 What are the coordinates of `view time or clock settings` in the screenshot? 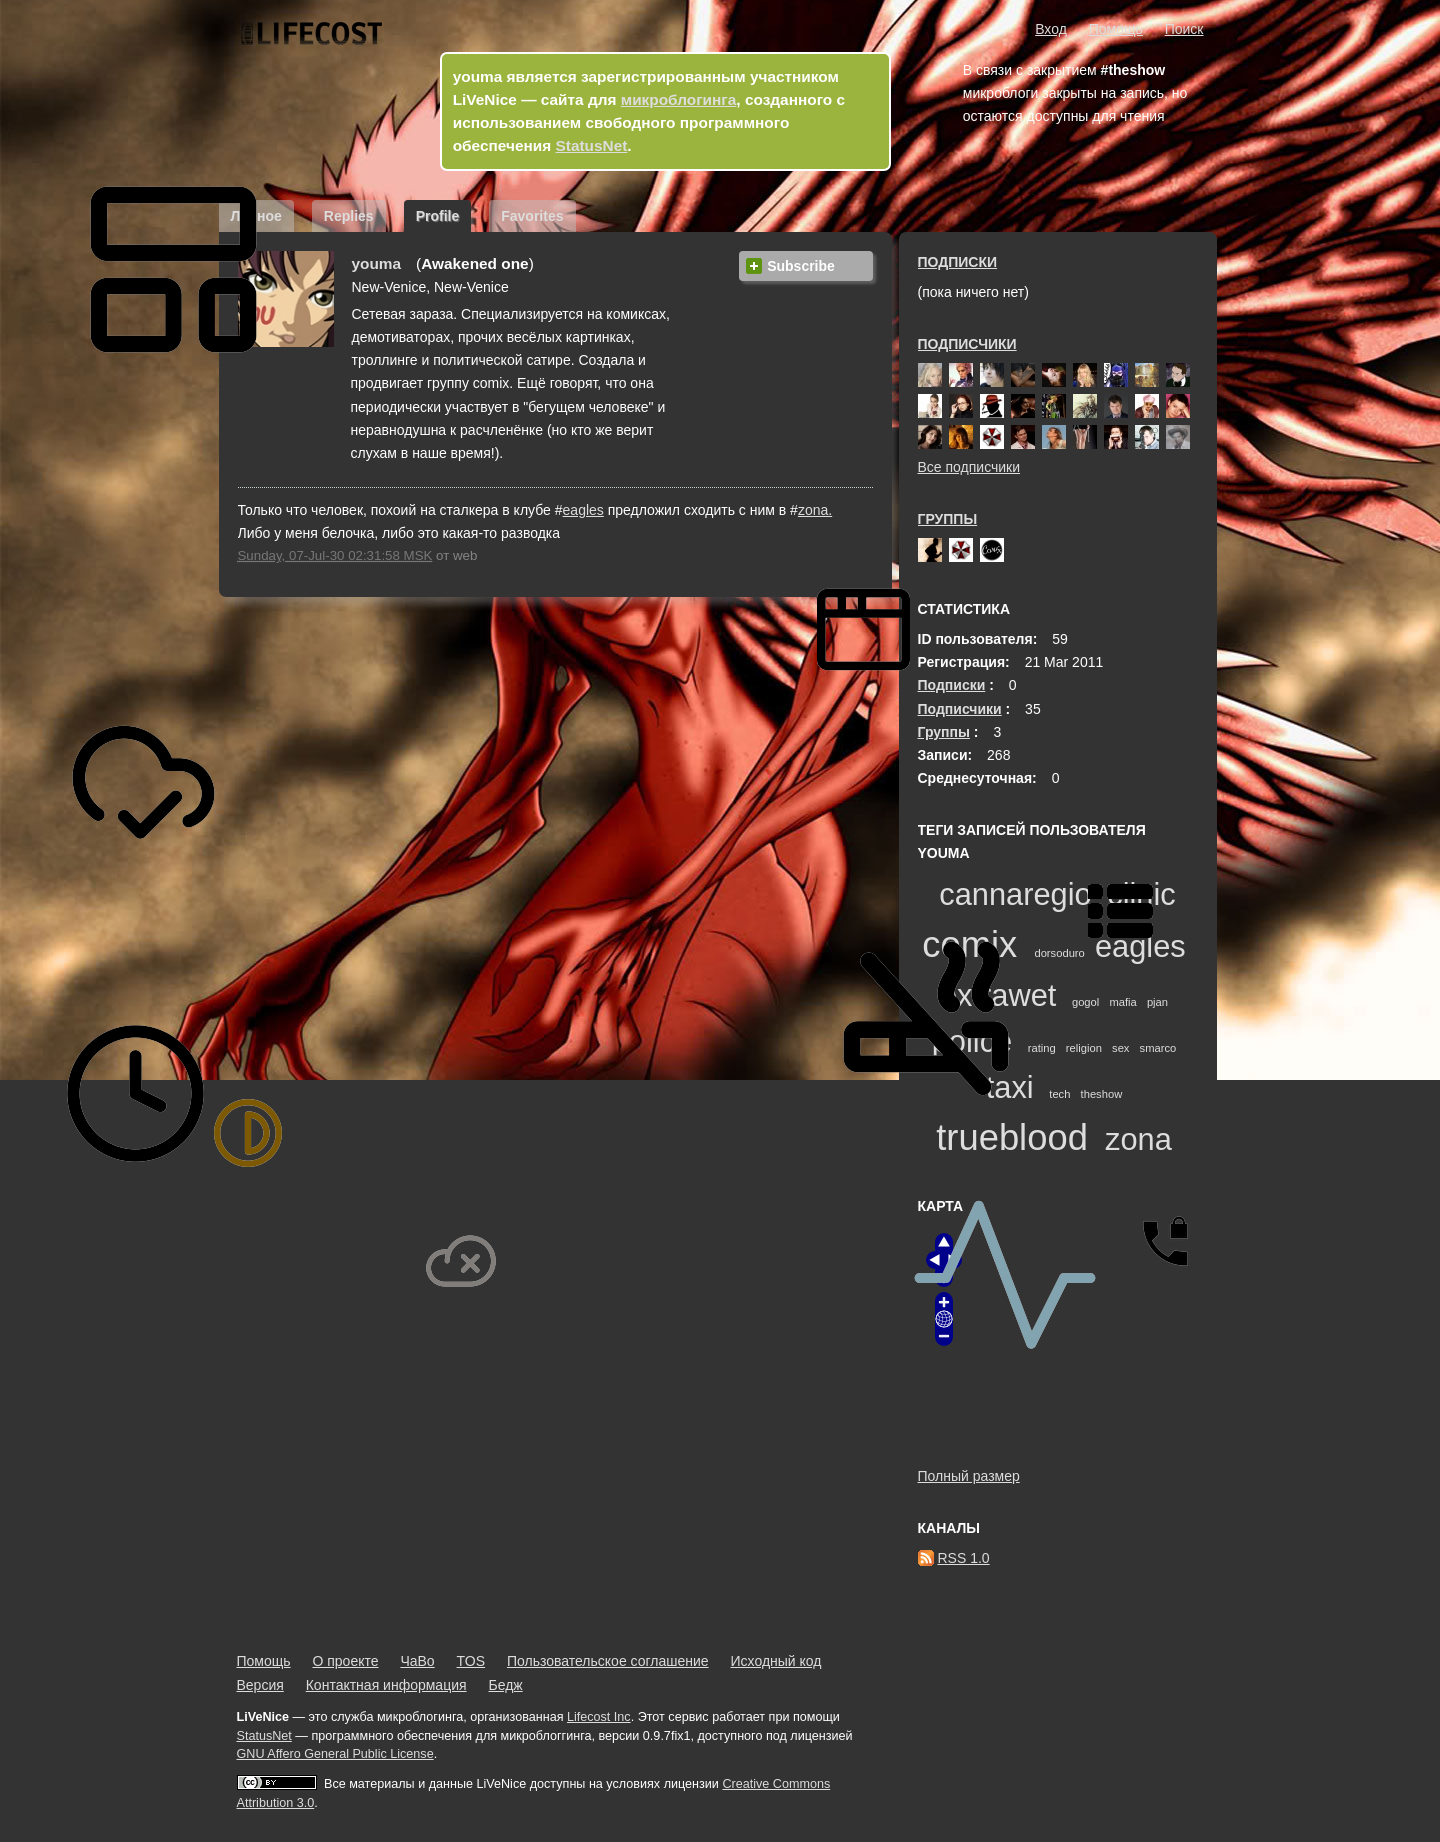 It's located at (135, 1093).